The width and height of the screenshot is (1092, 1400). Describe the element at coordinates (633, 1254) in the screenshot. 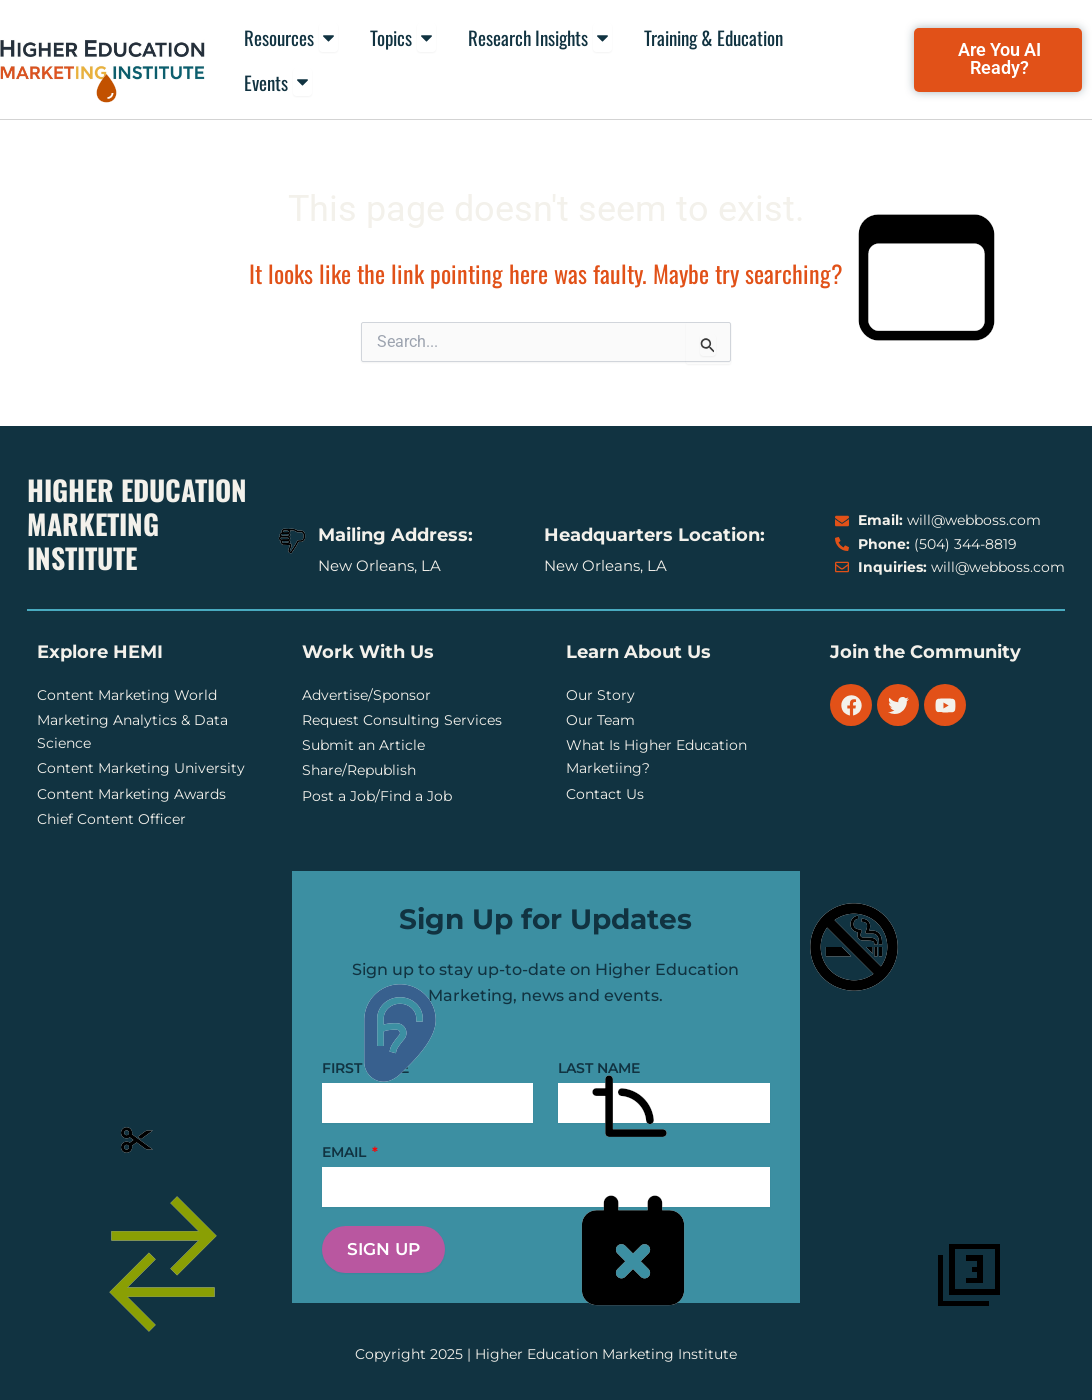

I see `cancel or remove a scheduled event` at that location.